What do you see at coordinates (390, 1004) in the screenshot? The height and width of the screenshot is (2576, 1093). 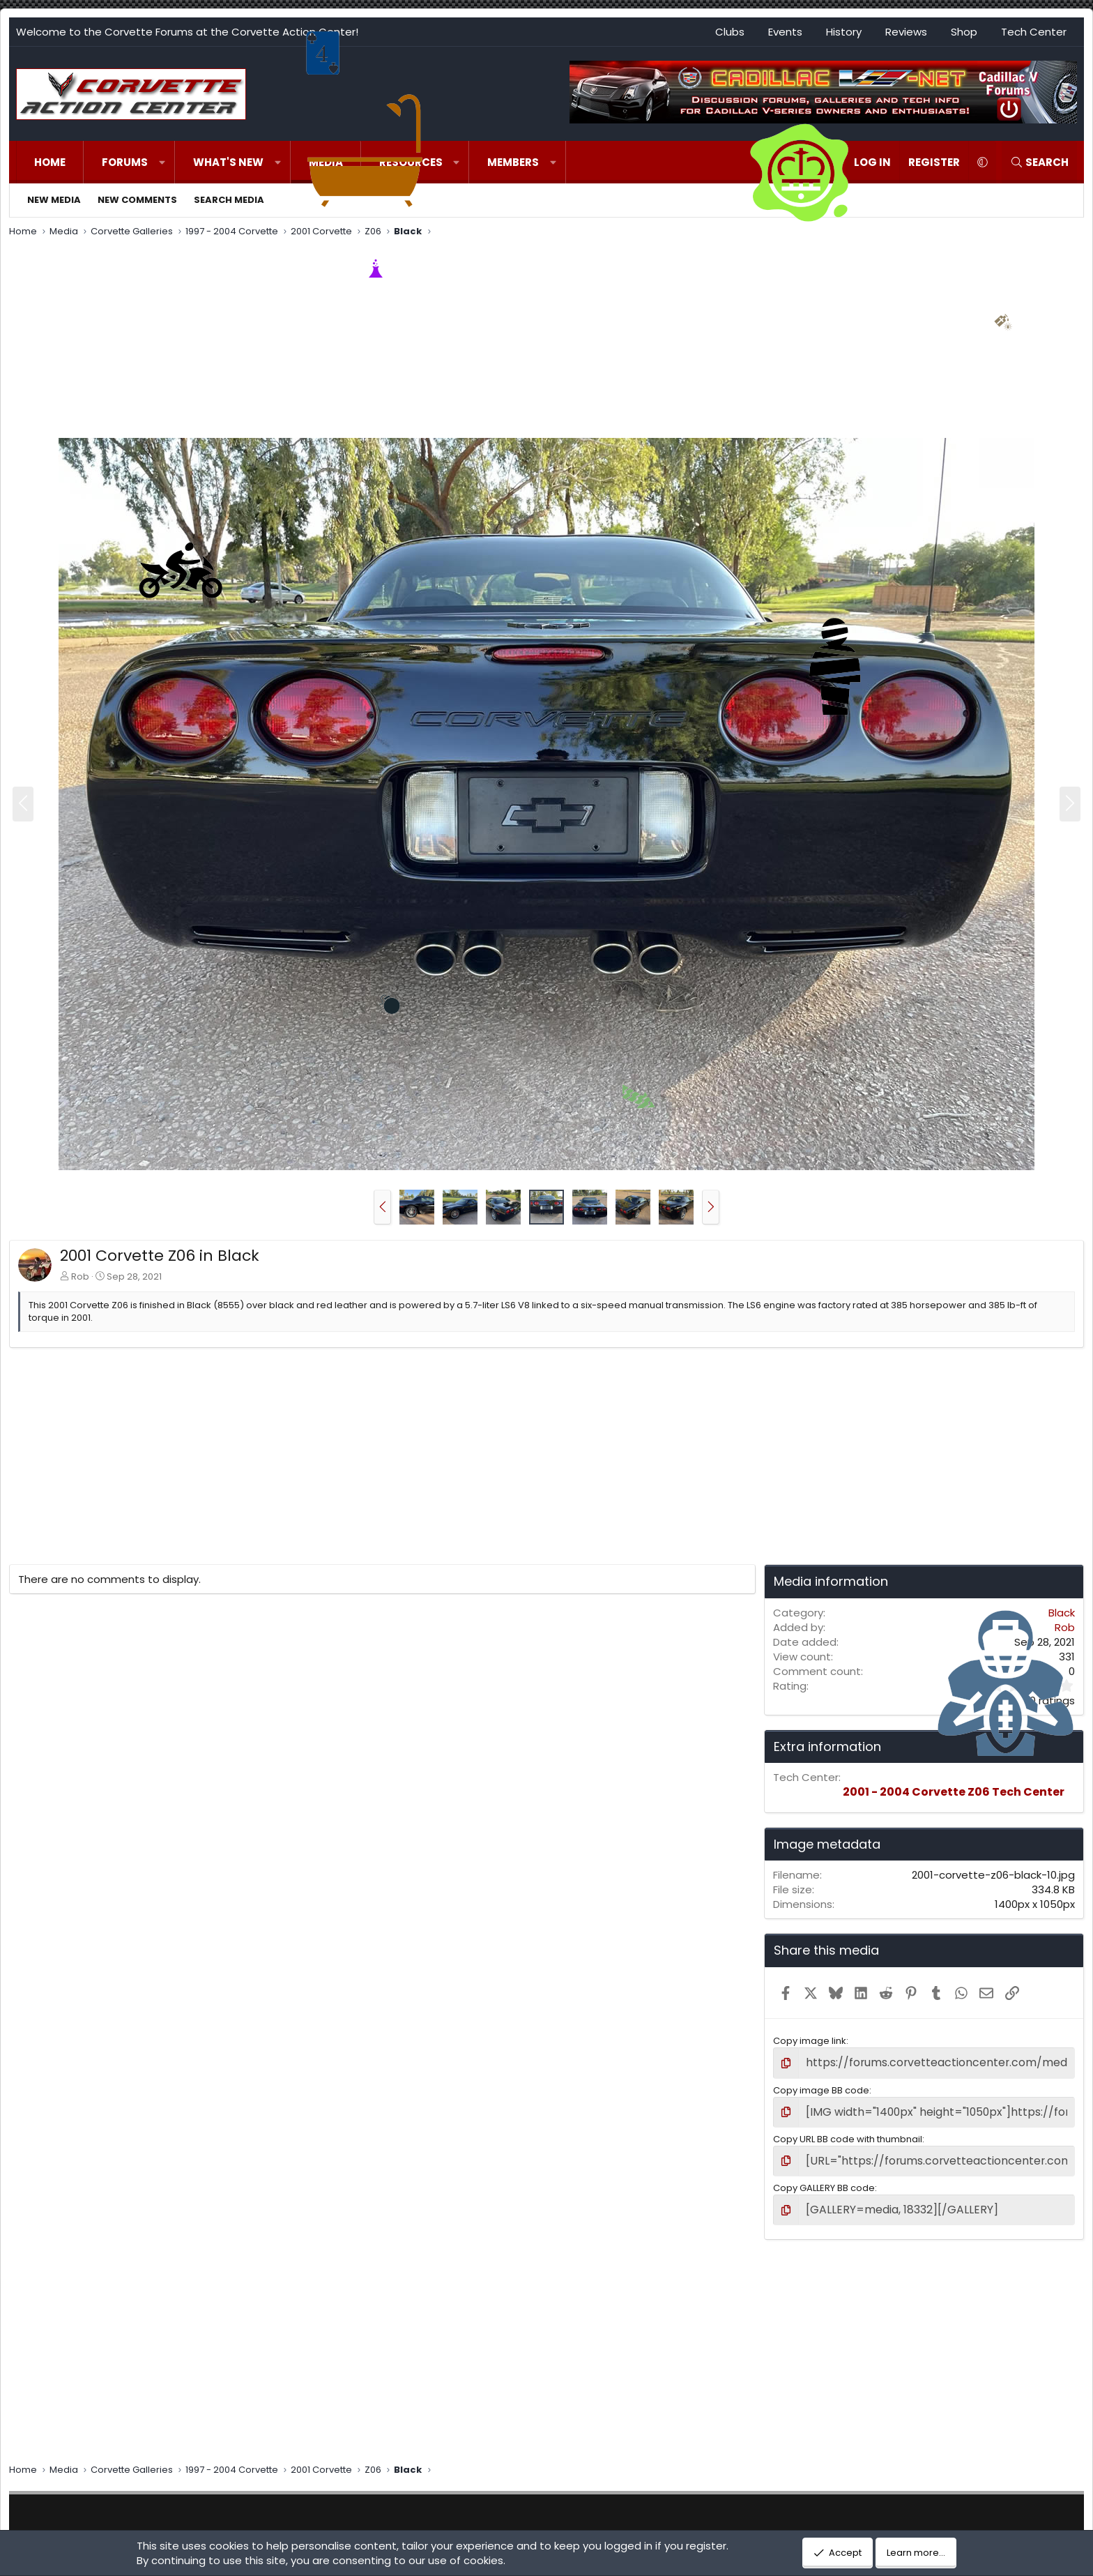 I see `an inactive or disarmed bomb item` at bounding box center [390, 1004].